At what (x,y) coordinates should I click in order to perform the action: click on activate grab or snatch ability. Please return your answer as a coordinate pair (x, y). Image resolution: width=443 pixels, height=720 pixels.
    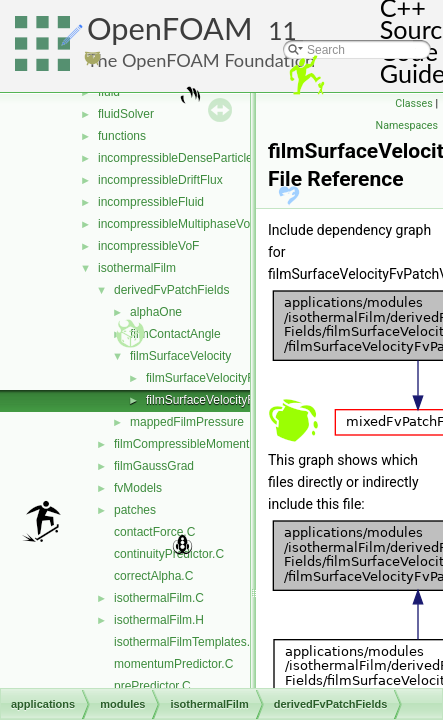
    Looking at the image, I should click on (190, 96).